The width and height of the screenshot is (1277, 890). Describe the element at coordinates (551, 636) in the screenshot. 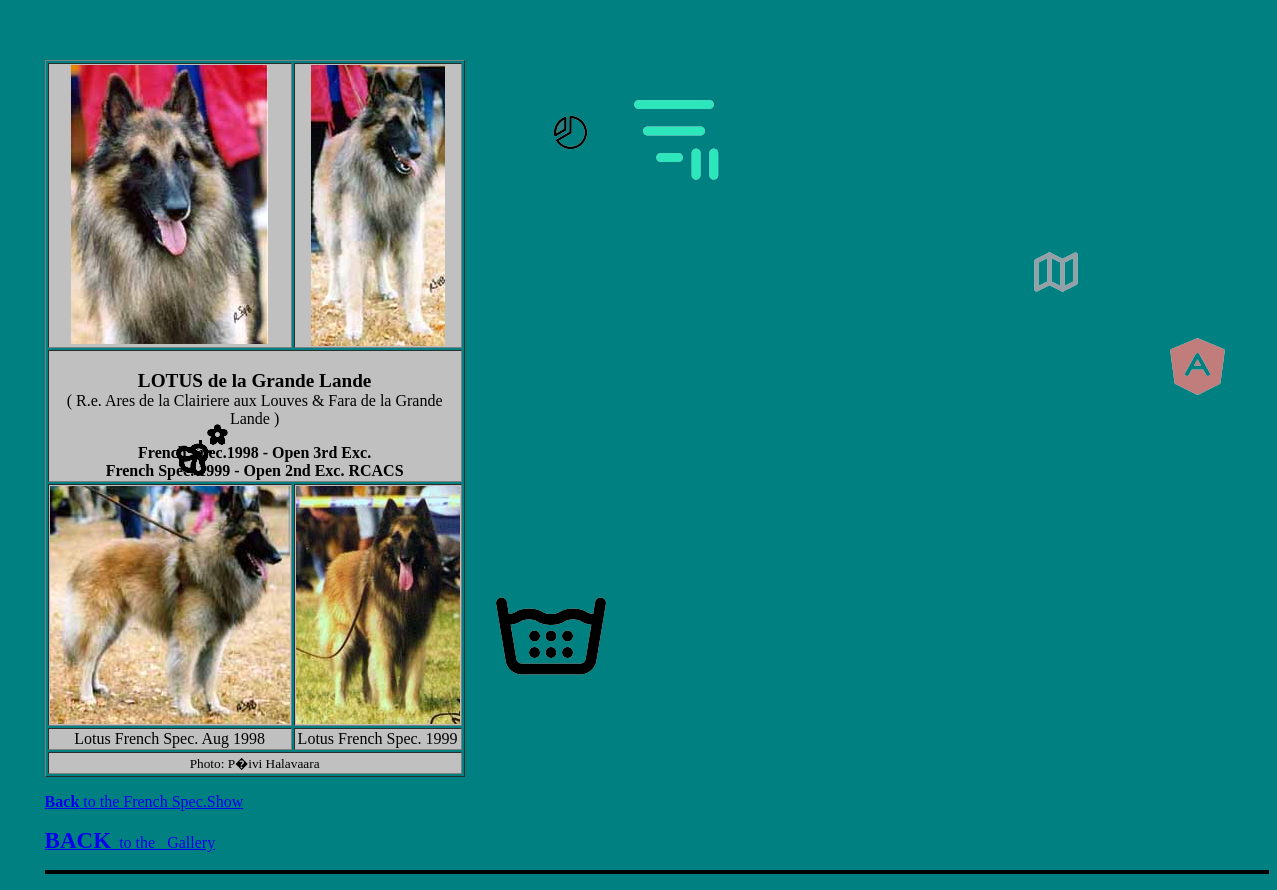

I see `wash at high temperature (6 dots) laundry care symbol` at that location.